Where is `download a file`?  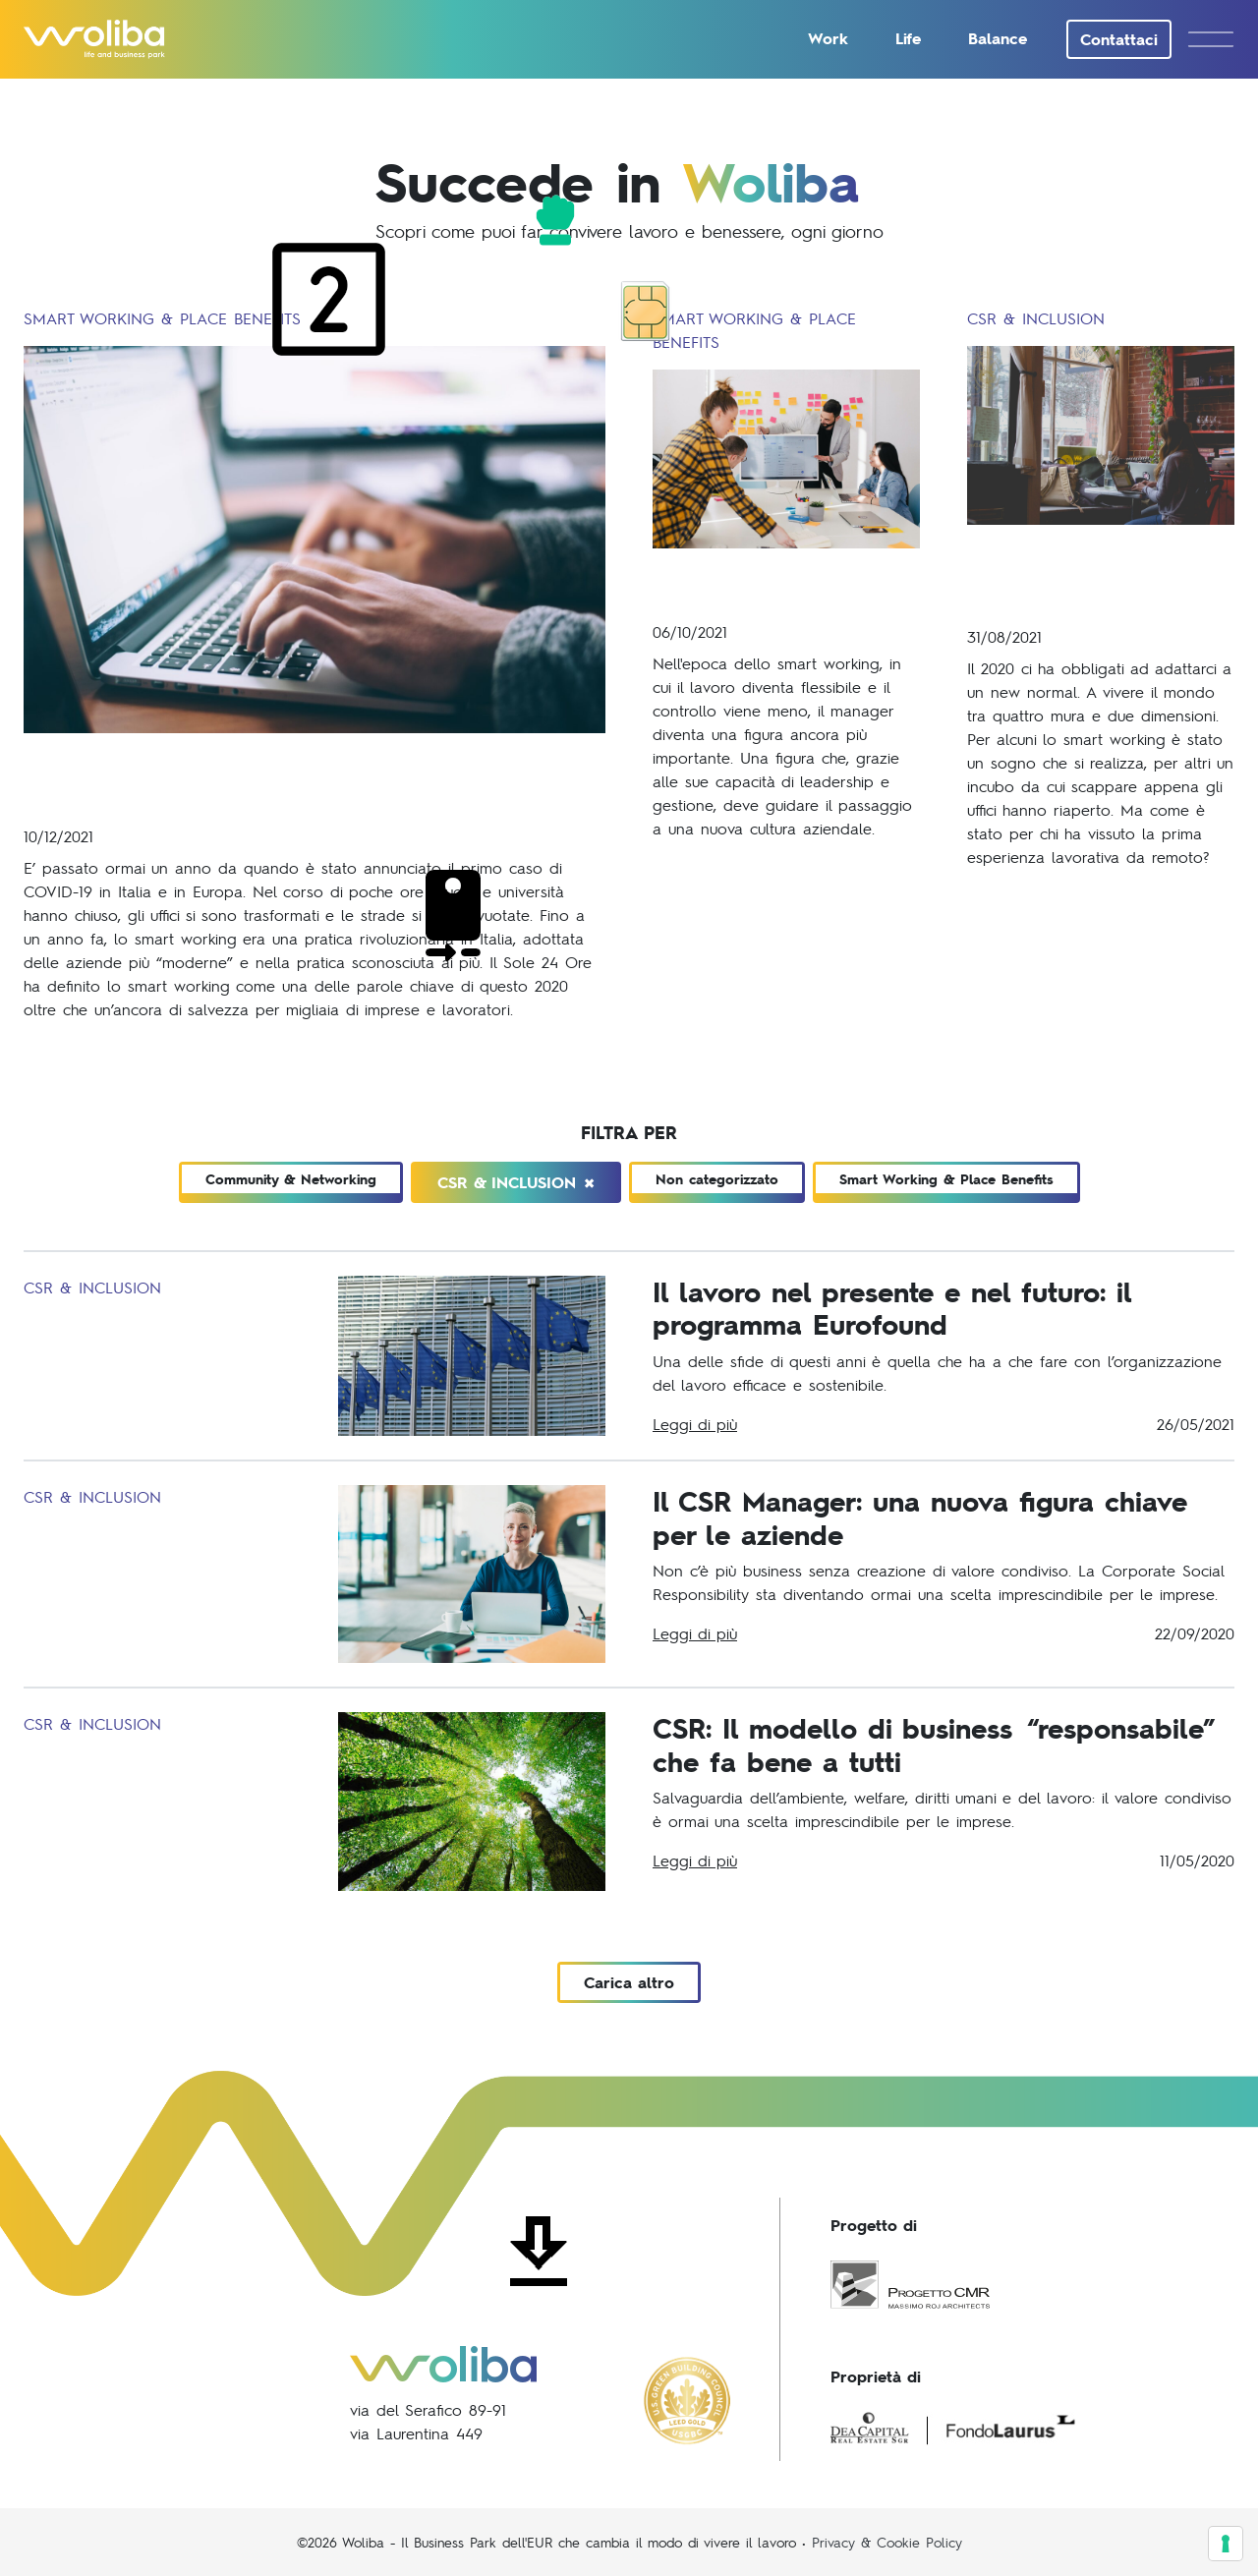 download a file is located at coordinates (539, 2254).